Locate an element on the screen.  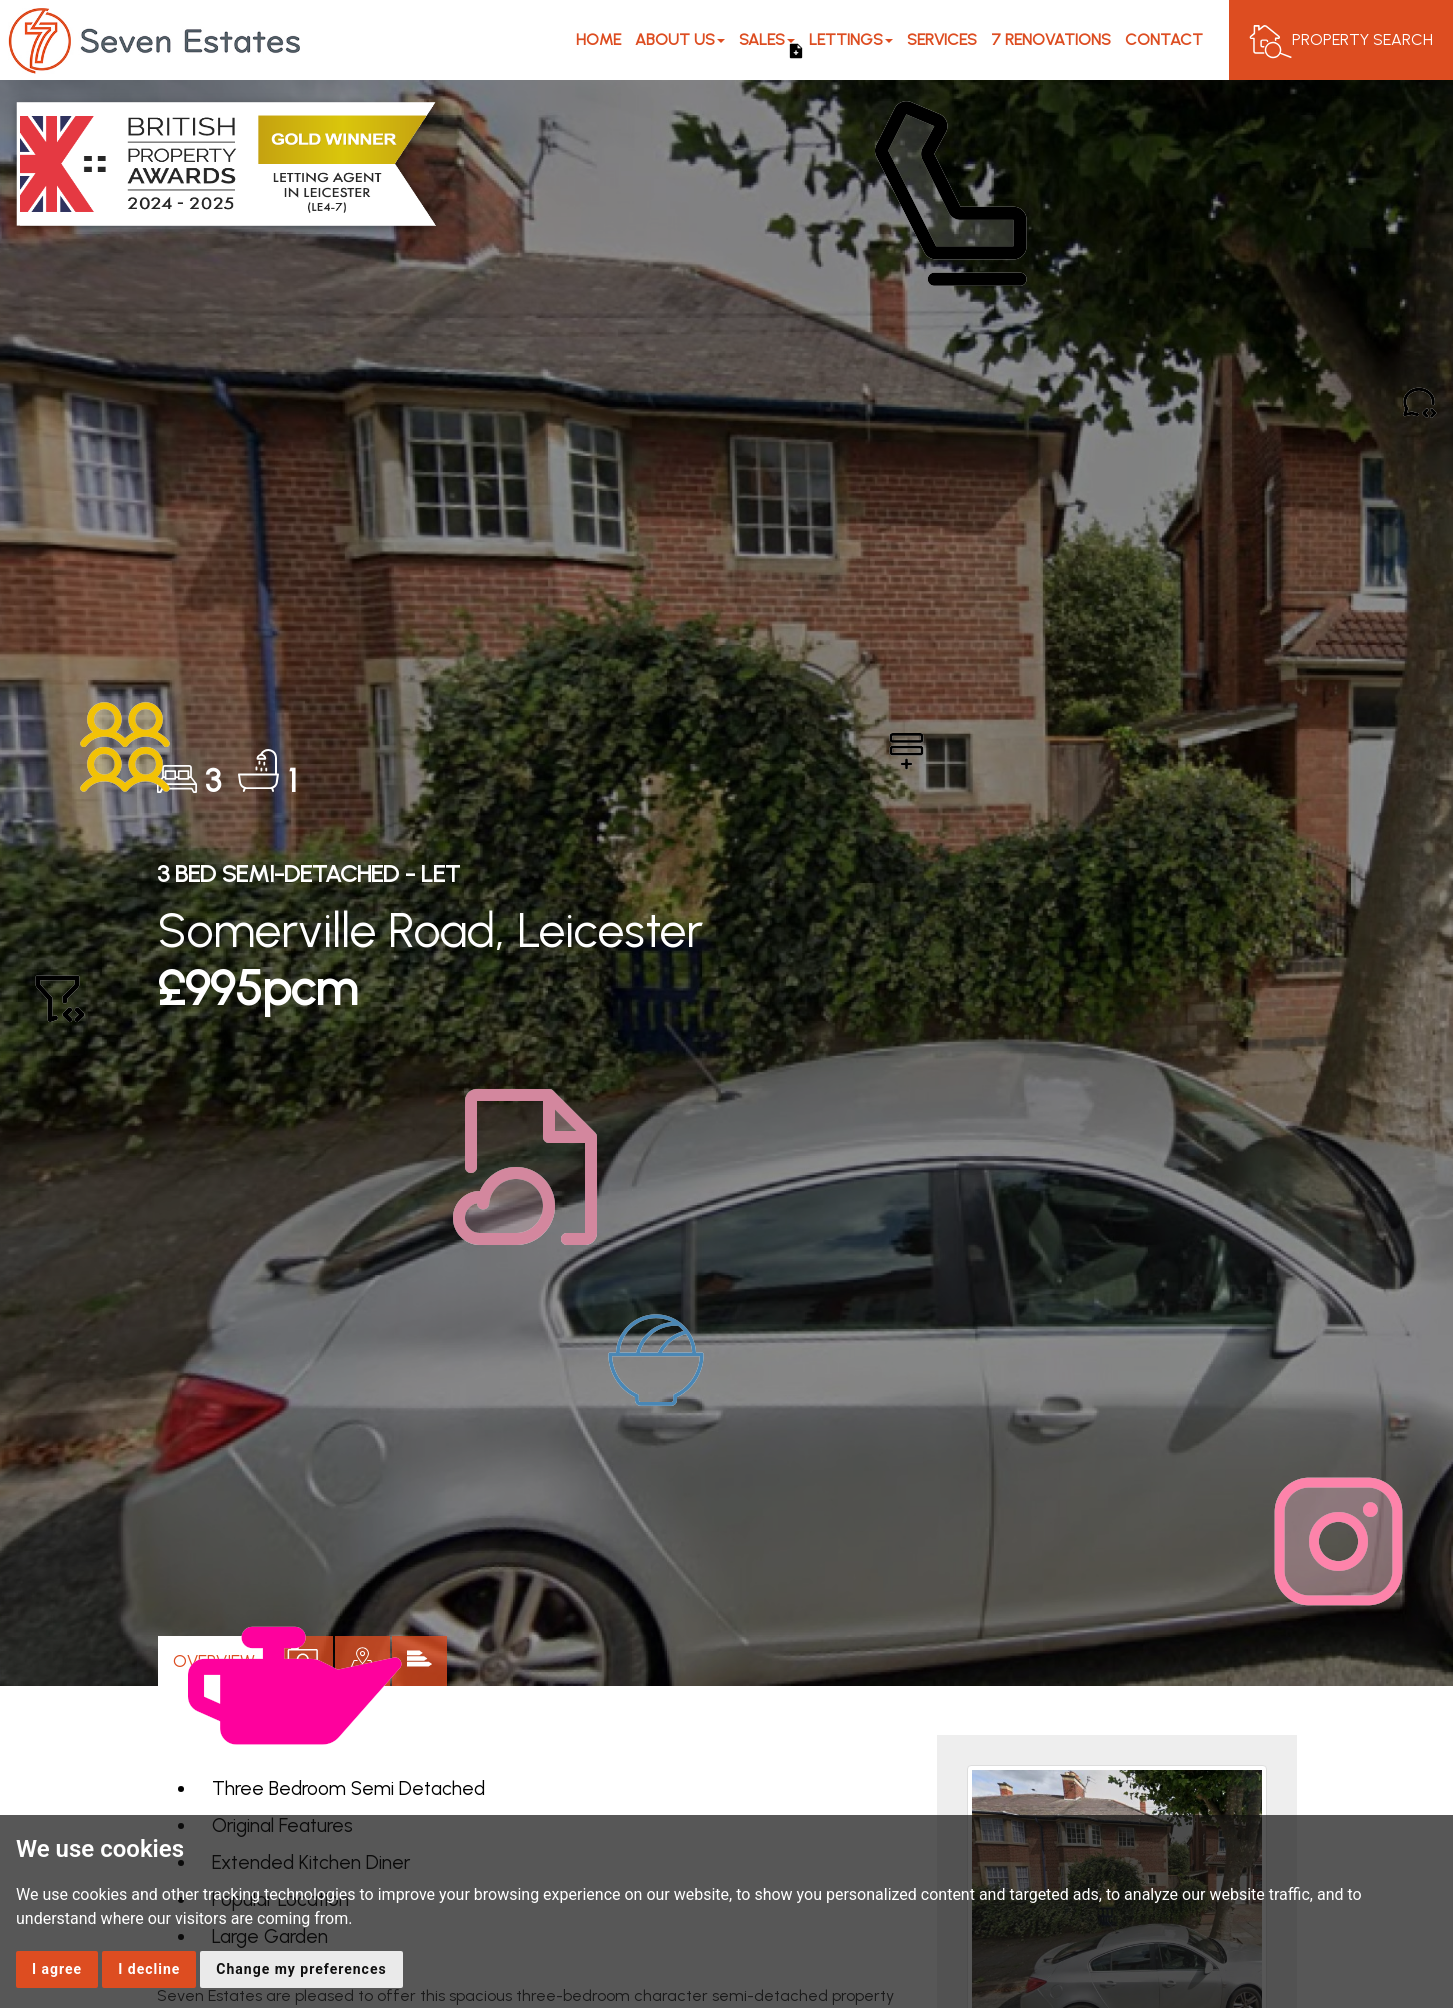
filter results using code or custom query is located at coordinates (57, 997).